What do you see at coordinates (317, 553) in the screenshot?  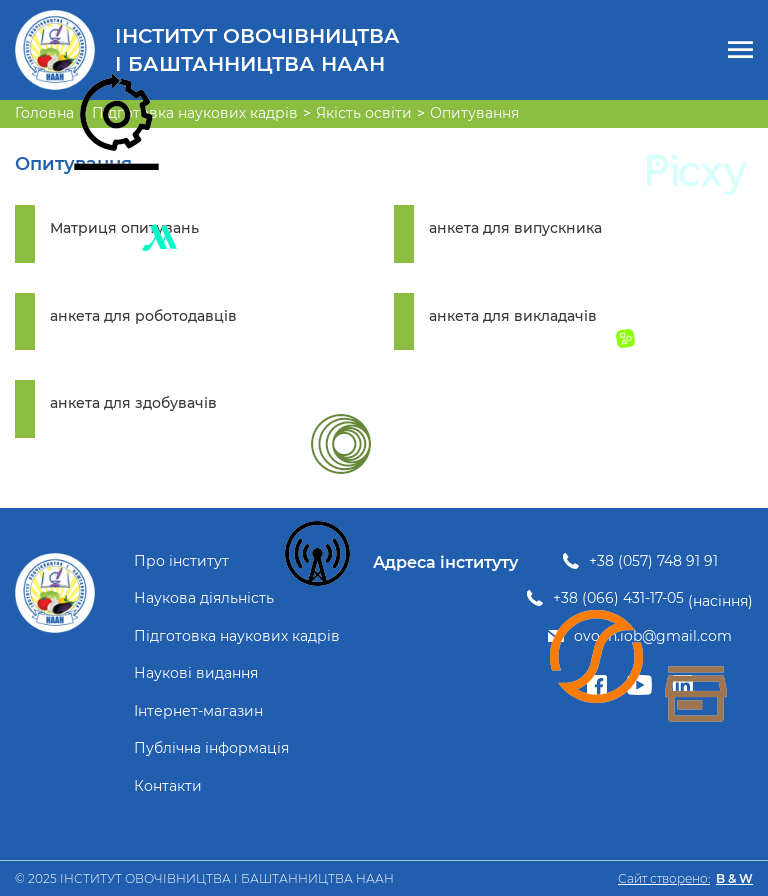 I see `open the Overcast podcast app` at bounding box center [317, 553].